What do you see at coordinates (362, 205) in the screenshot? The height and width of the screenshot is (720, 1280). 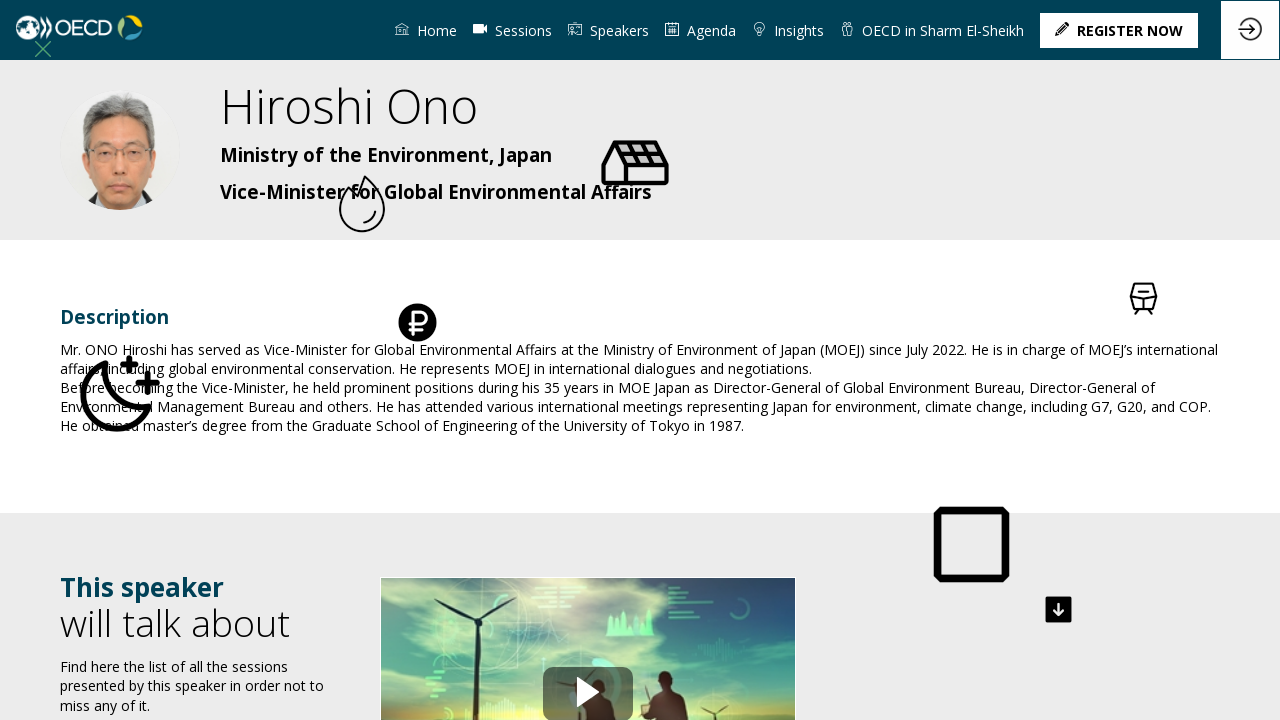 I see `indicates trending or popular content` at bounding box center [362, 205].